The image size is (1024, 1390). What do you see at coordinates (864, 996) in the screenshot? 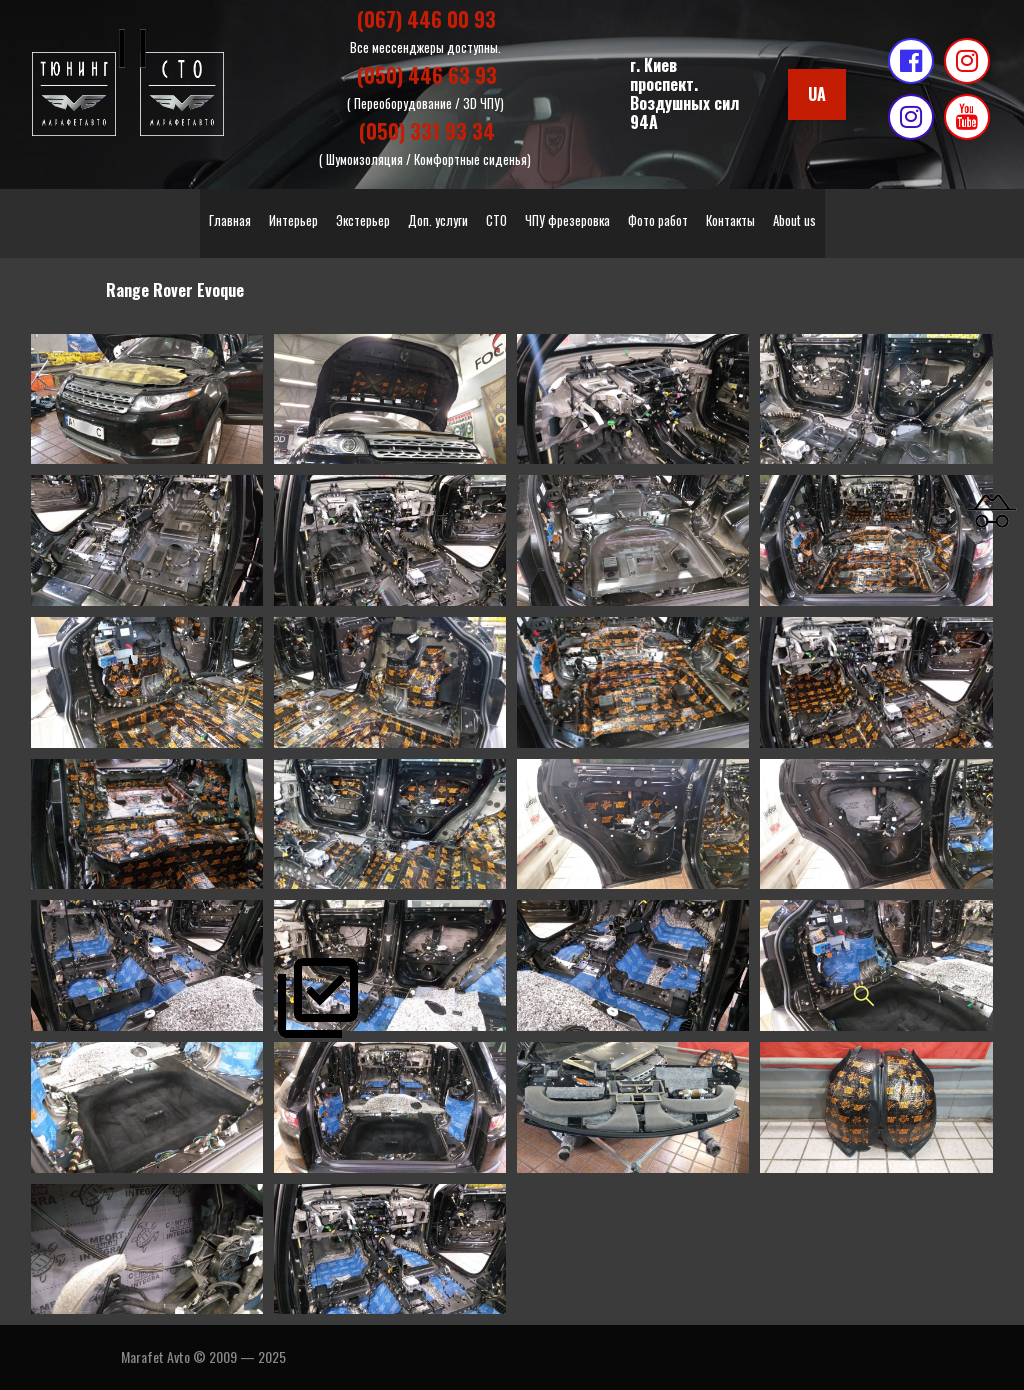
I see `search for files, settings, or content` at bounding box center [864, 996].